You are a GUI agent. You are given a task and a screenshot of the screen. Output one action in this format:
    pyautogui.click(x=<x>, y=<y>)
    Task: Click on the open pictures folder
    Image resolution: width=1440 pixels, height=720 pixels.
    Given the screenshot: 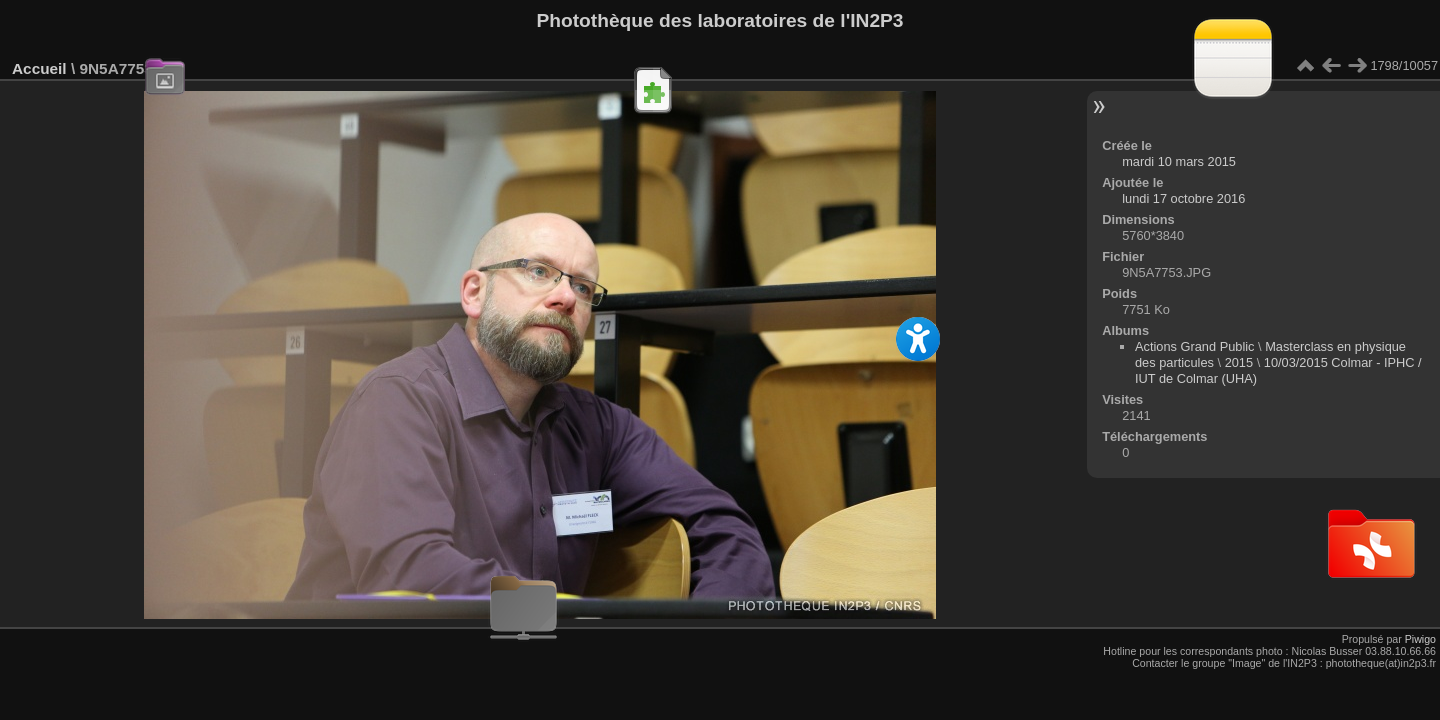 What is the action you would take?
    pyautogui.click(x=165, y=76)
    